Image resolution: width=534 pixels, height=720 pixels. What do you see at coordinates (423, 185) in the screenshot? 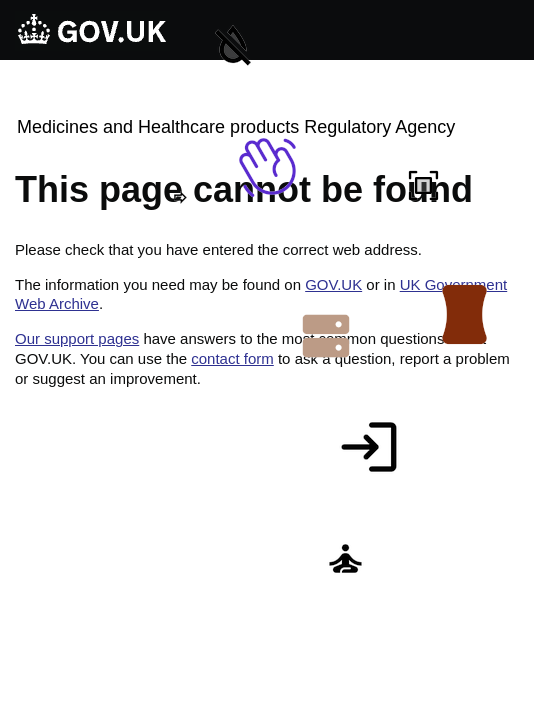
I see `scan a document or QR code` at bounding box center [423, 185].